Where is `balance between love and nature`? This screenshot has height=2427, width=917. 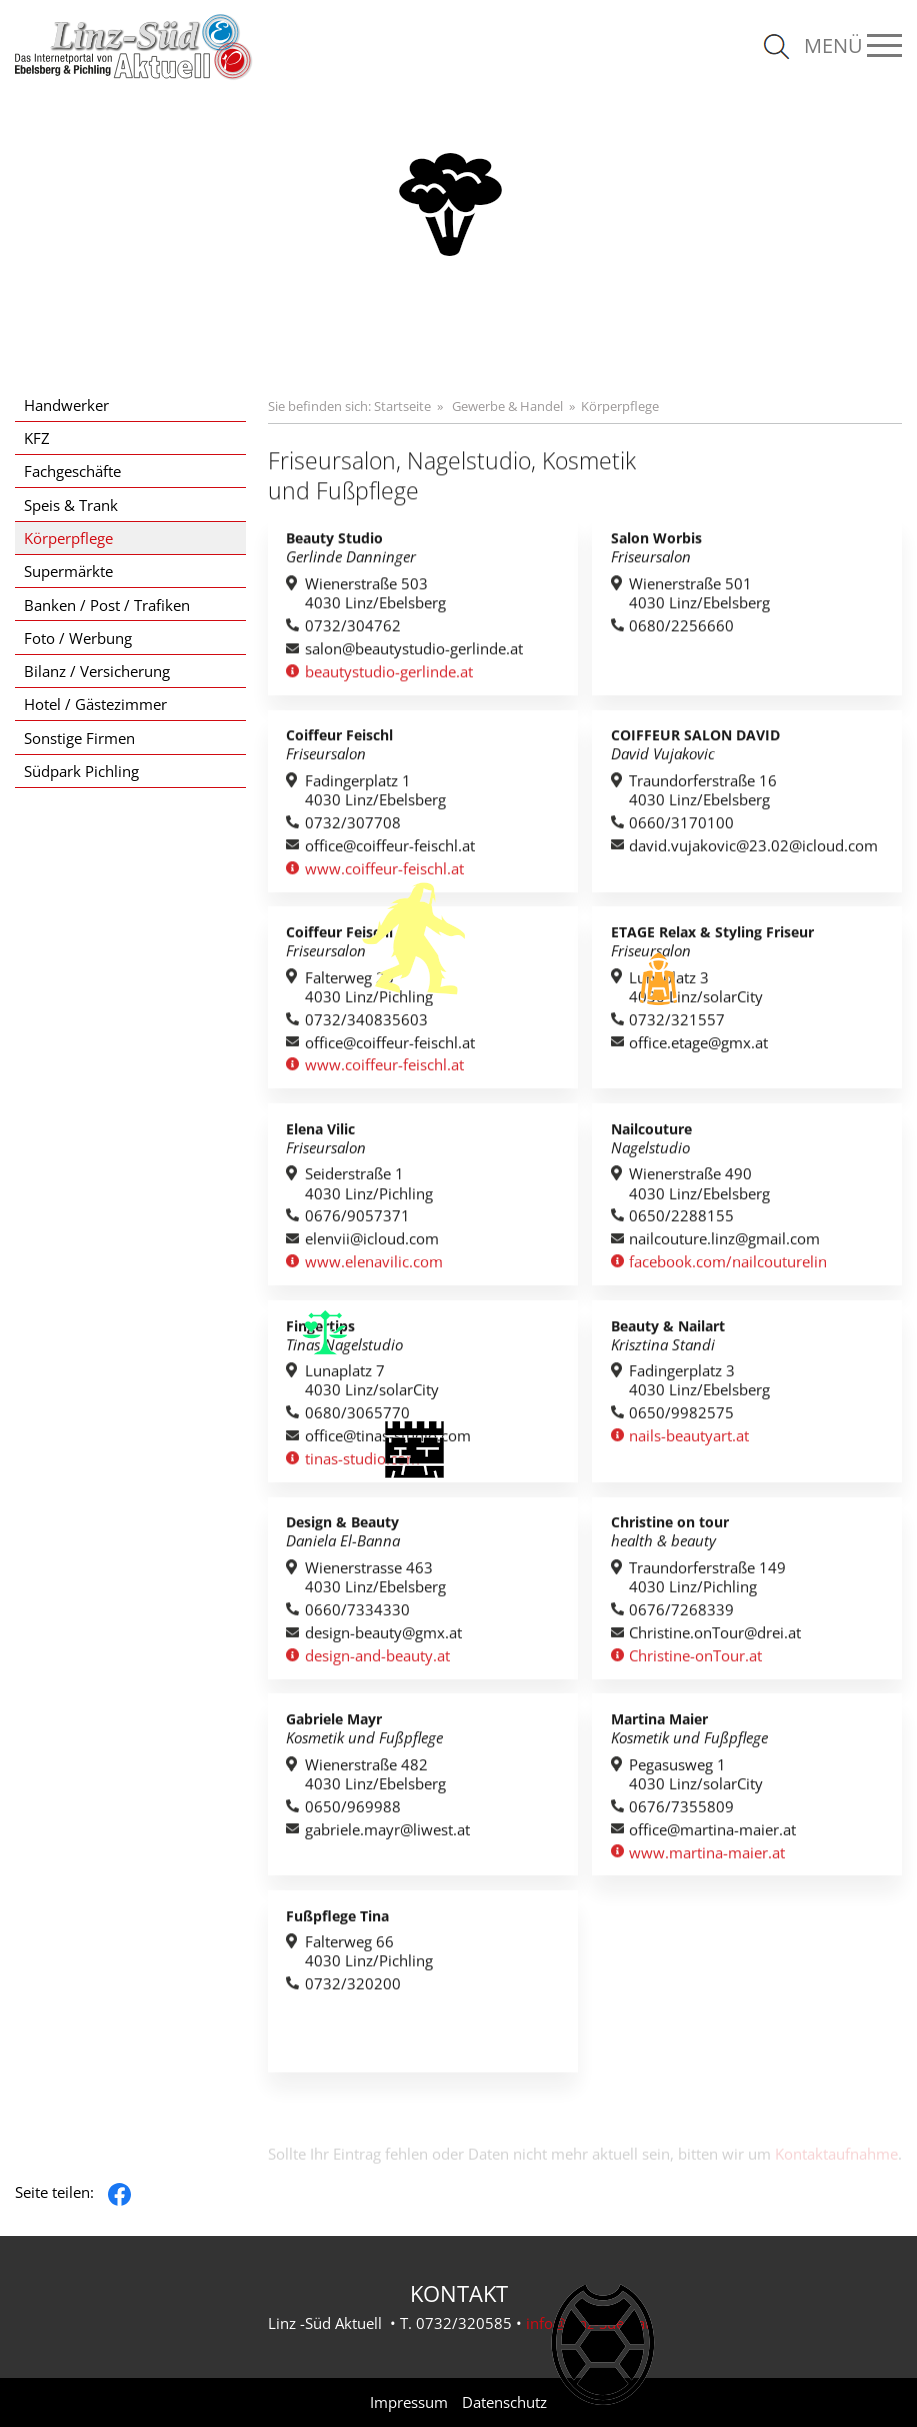 balance between love and nature is located at coordinates (325, 1332).